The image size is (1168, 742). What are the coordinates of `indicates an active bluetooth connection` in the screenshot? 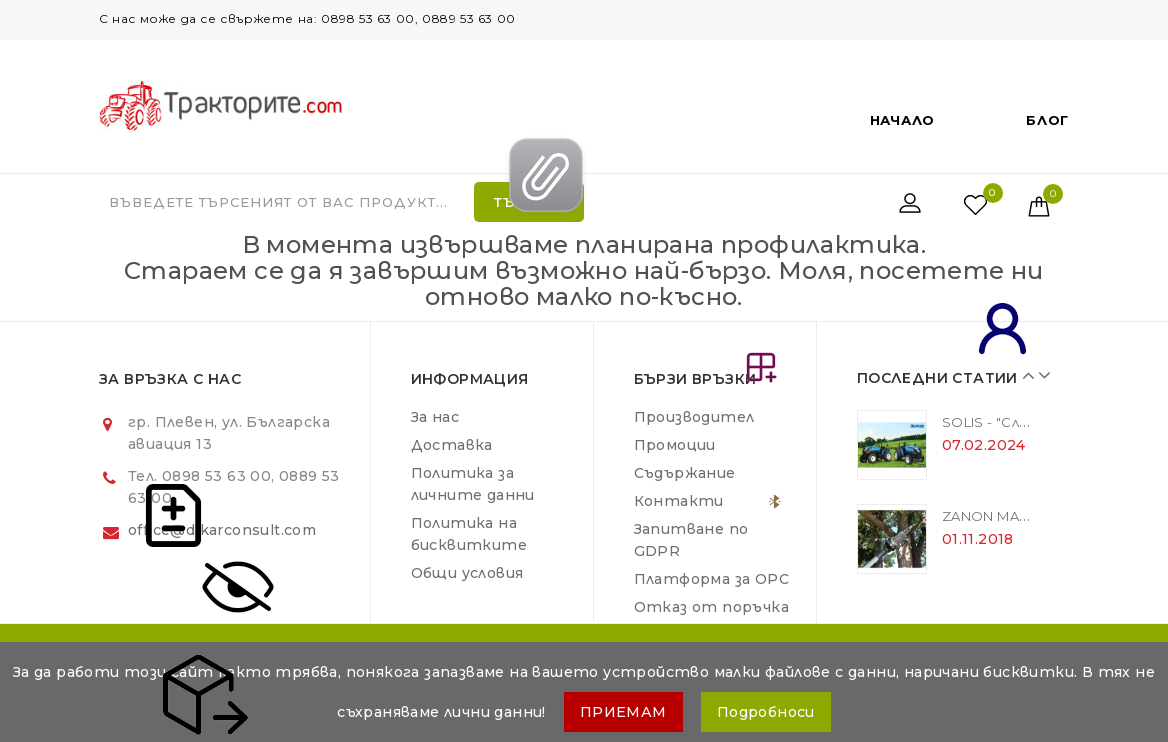 It's located at (774, 501).